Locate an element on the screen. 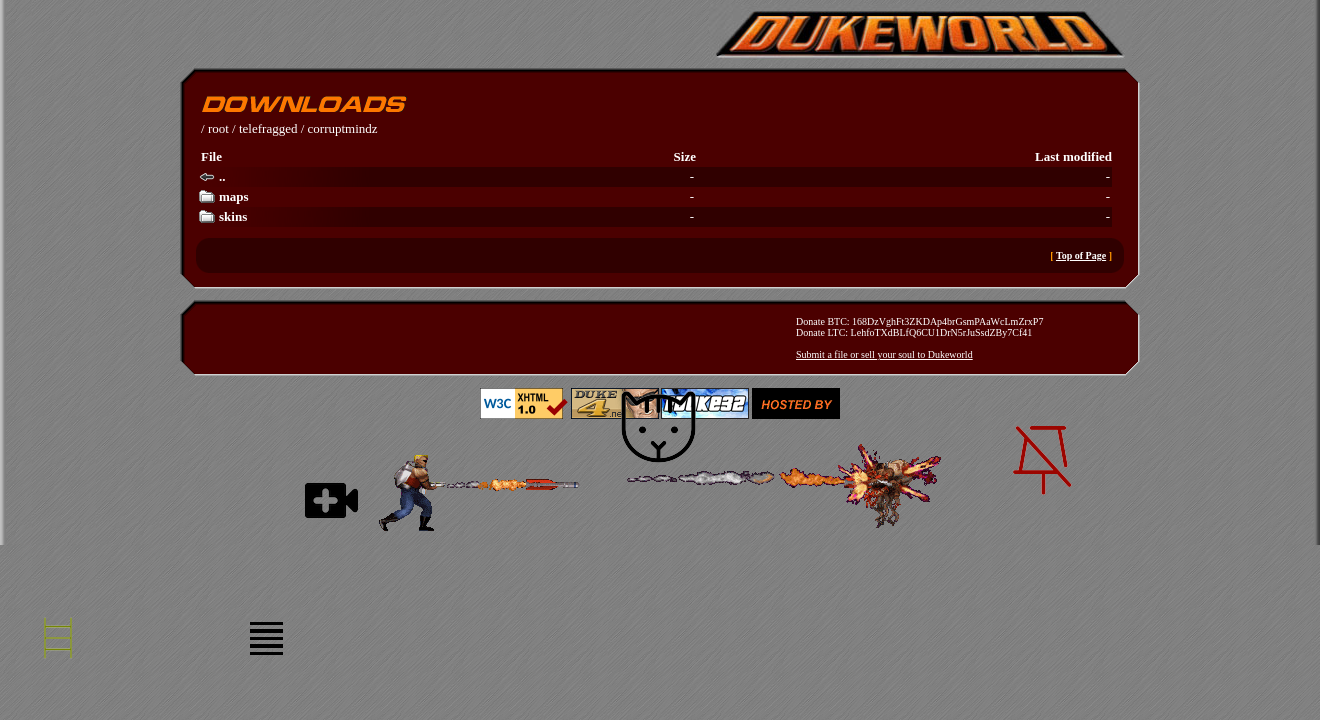 The width and height of the screenshot is (1320, 720). unpin this item is located at coordinates (1043, 456).